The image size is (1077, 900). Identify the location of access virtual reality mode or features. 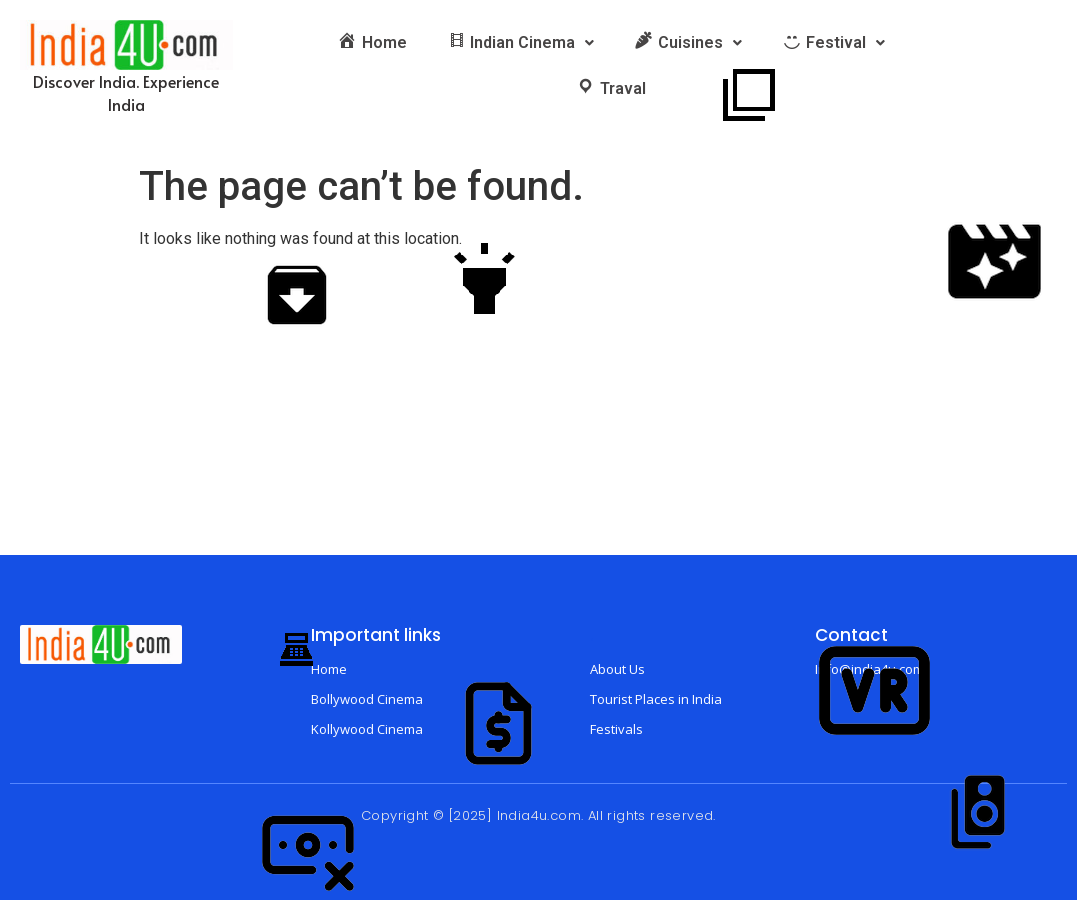
(874, 690).